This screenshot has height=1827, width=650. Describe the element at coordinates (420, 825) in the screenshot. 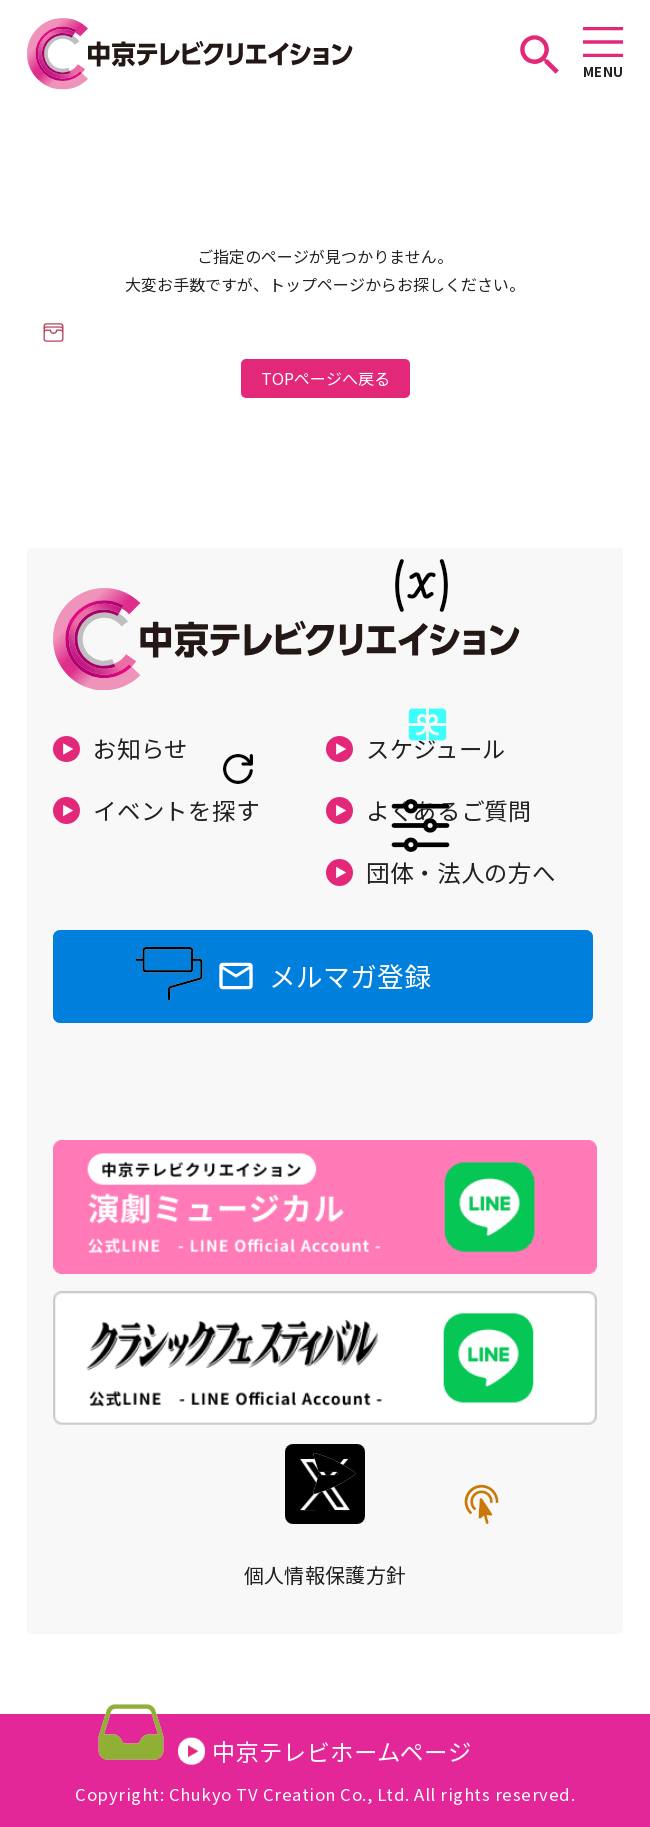

I see `adjust settings or preferences` at that location.